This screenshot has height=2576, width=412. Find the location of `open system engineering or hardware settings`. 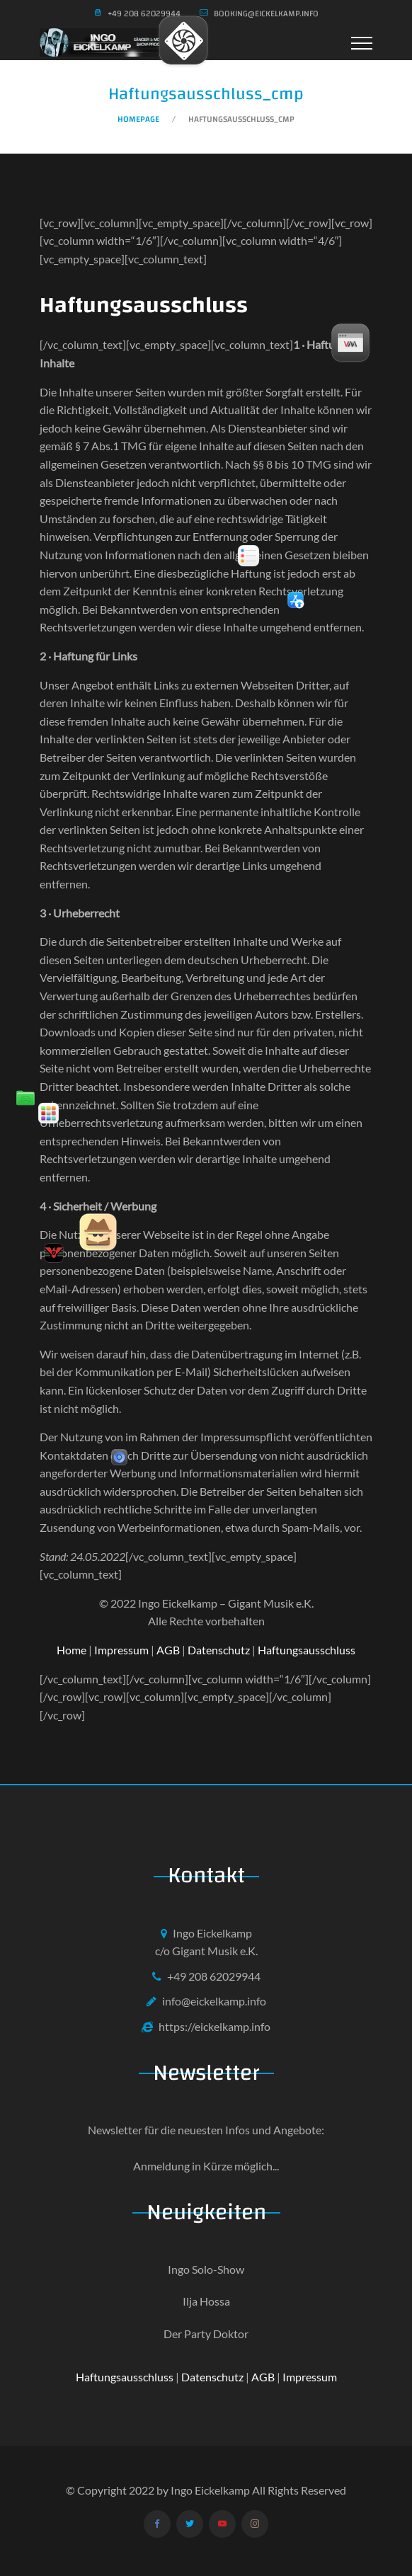

open system engineering or hardware settings is located at coordinates (183, 40).